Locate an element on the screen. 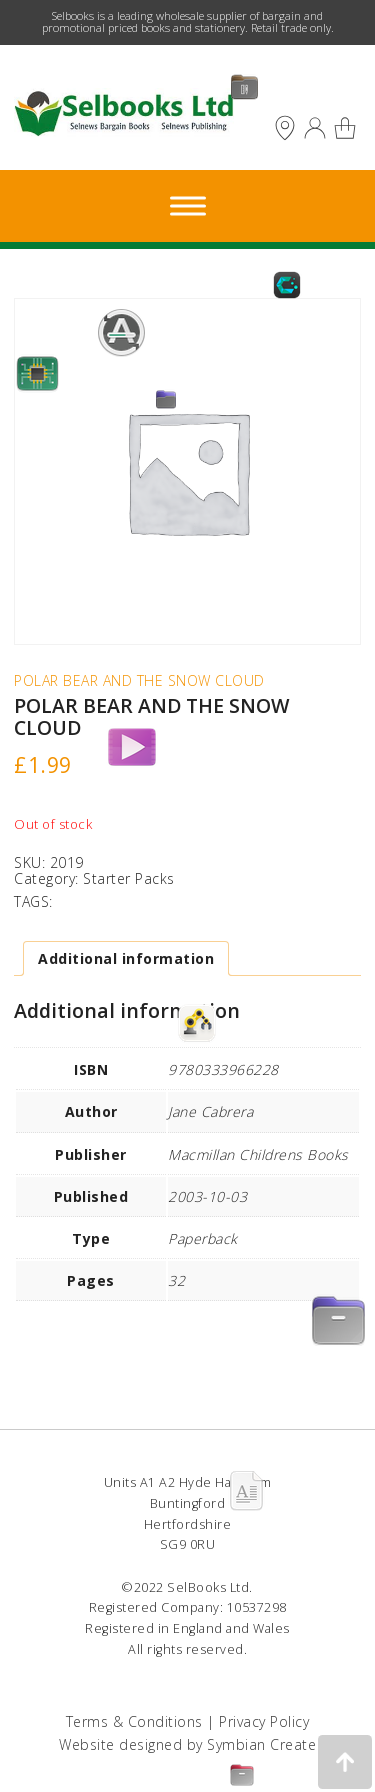 Image resolution: width=375 pixels, height=1792 pixels. open the GNOME Videos (Totem) media player is located at coordinates (132, 747).